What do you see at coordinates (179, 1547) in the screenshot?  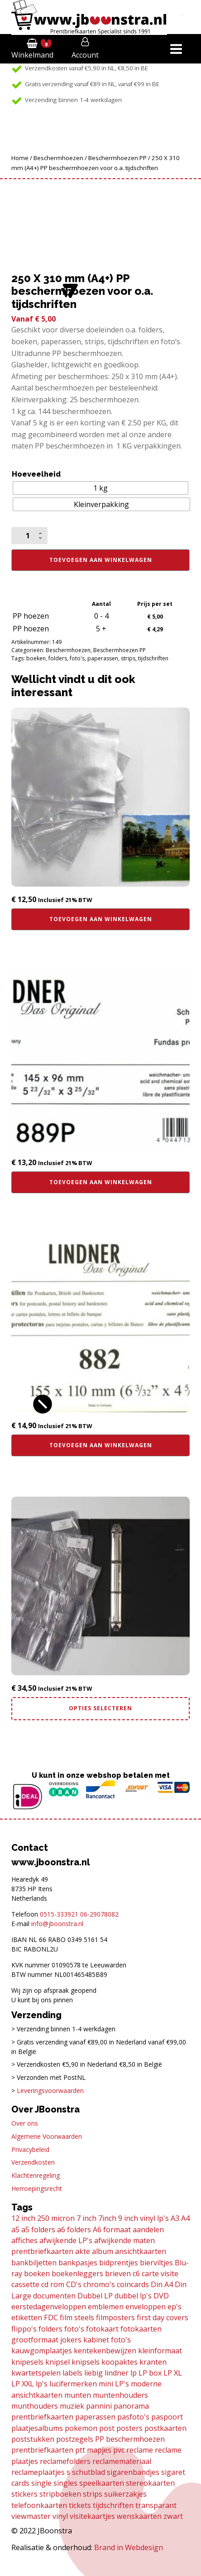 I see `open LabVIEW application` at bounding box center [179, 1547].